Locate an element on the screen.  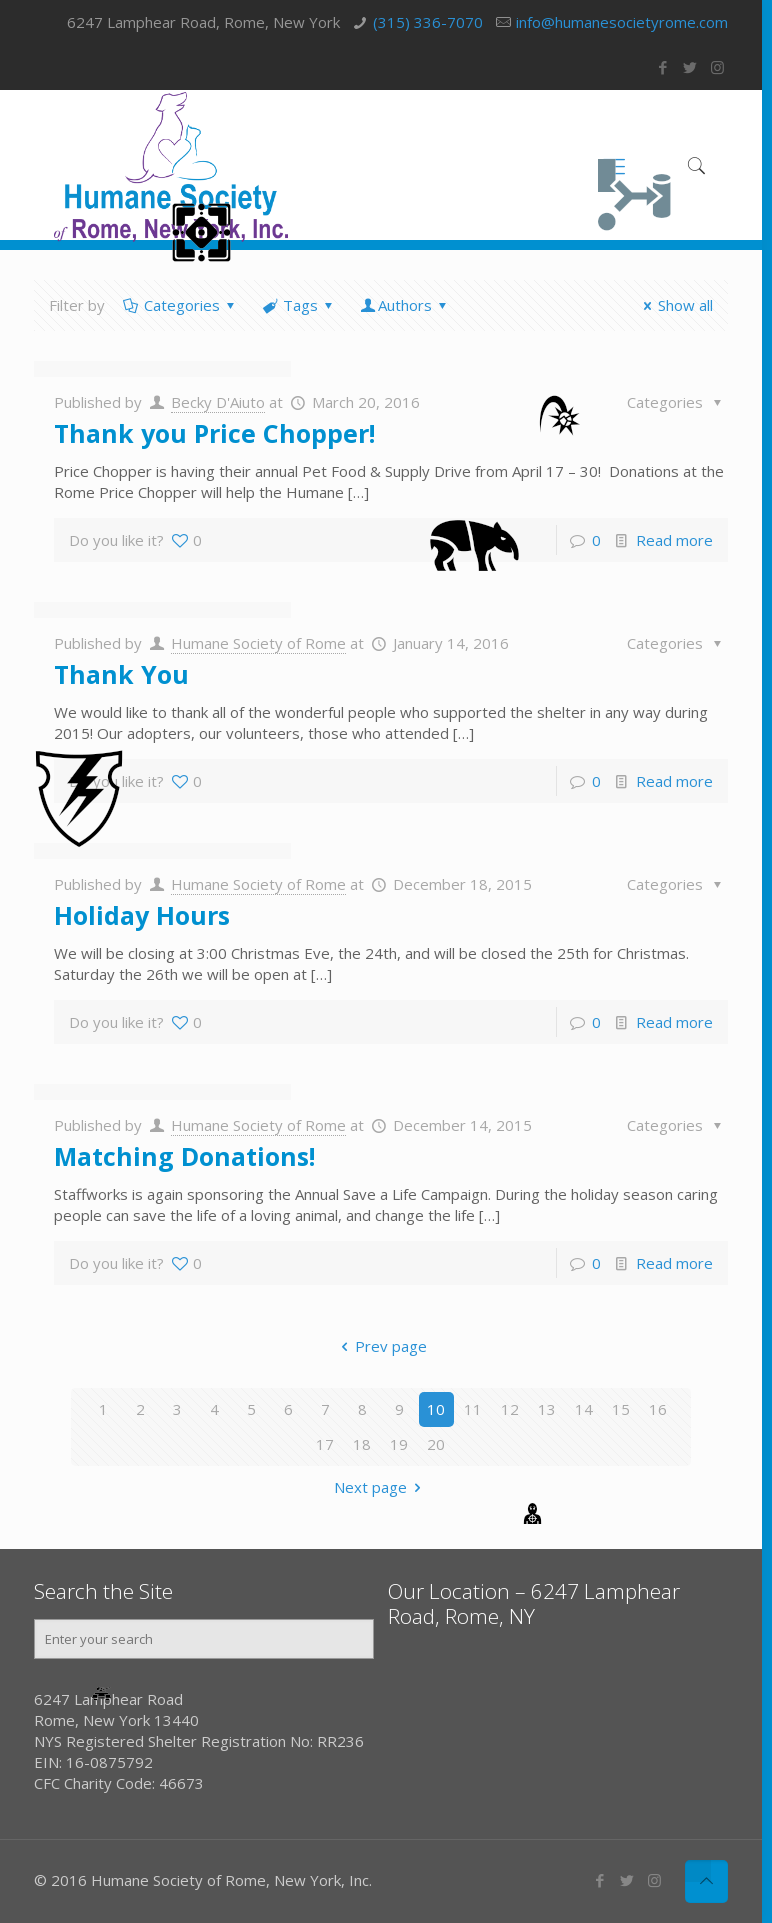
select tank unit in strategy game is located at coordinates (101, 1693).